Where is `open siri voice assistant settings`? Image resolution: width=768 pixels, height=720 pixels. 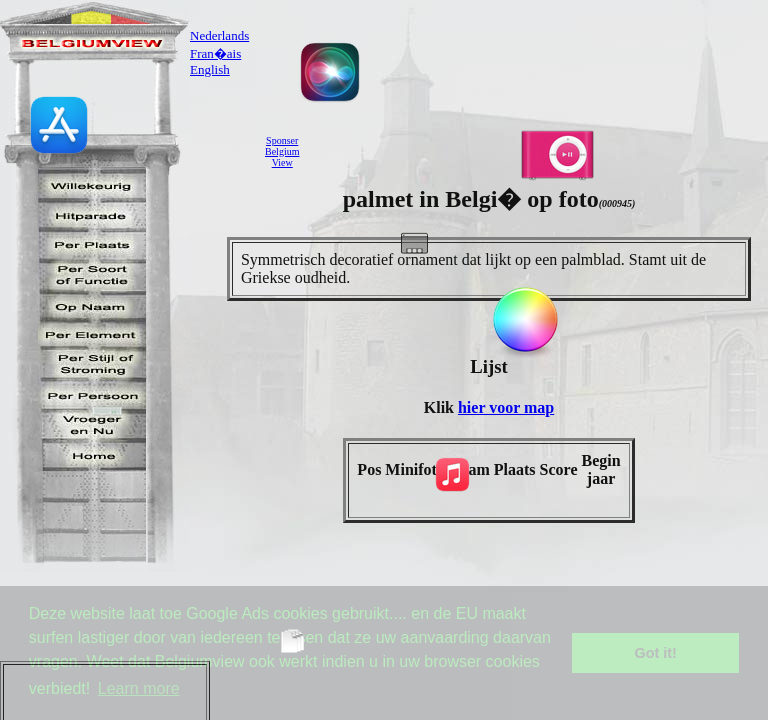 open siri voice assistant settings is located at coordinates (330, 72).